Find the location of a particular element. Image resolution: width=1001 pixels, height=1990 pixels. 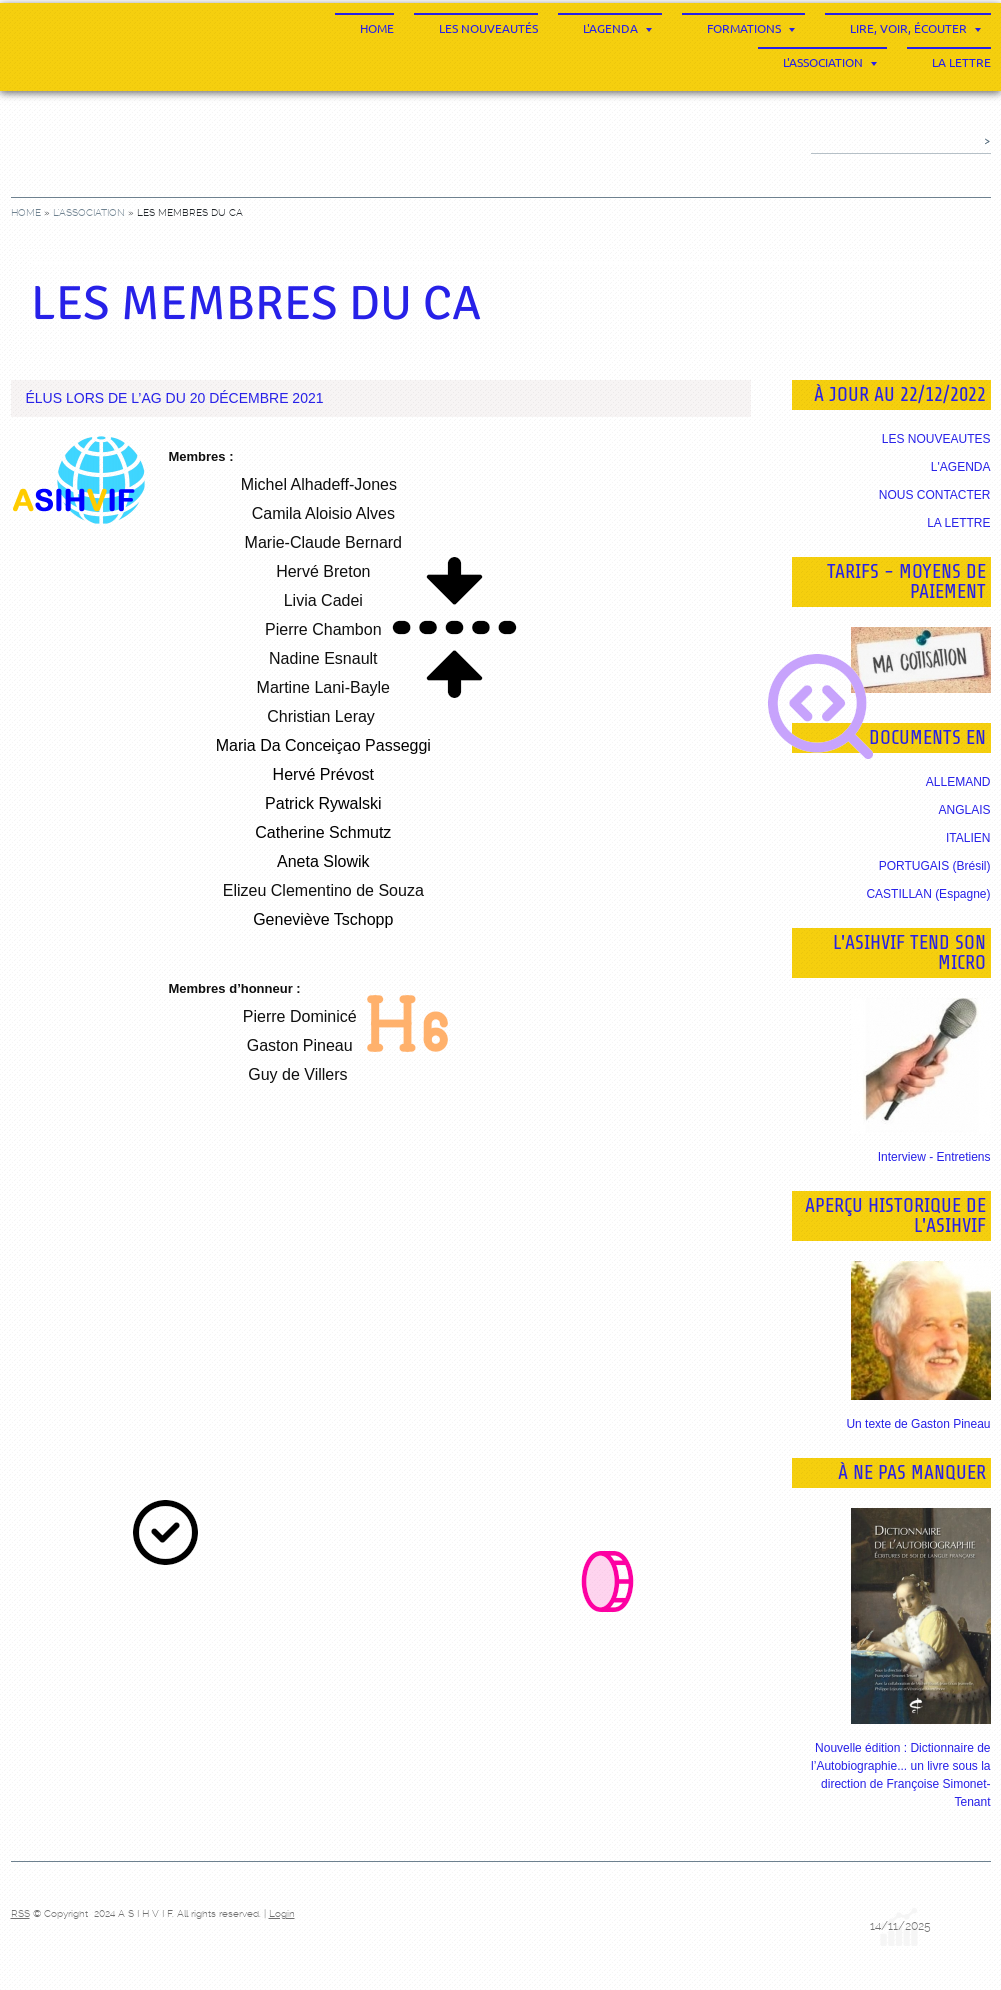

format text as heading level 6 is located at coordinates (407, 1023).